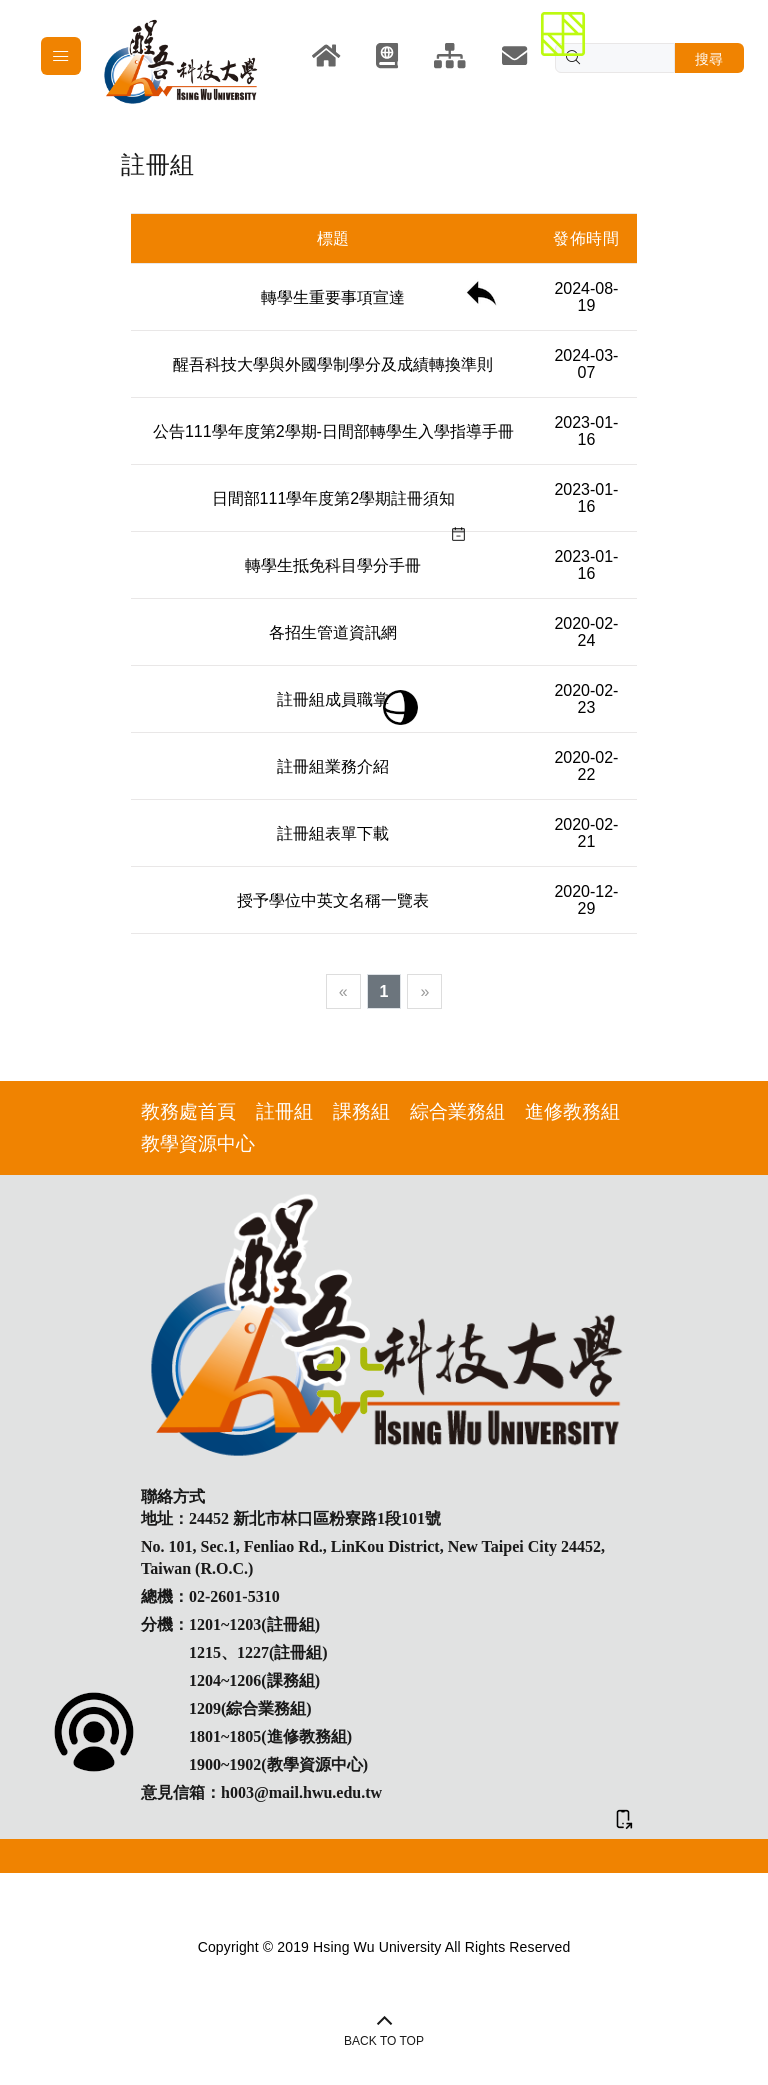  Describe the element at coordinates (458, 534) in the screenshot. I see `remove an event from your calendar` at that location.